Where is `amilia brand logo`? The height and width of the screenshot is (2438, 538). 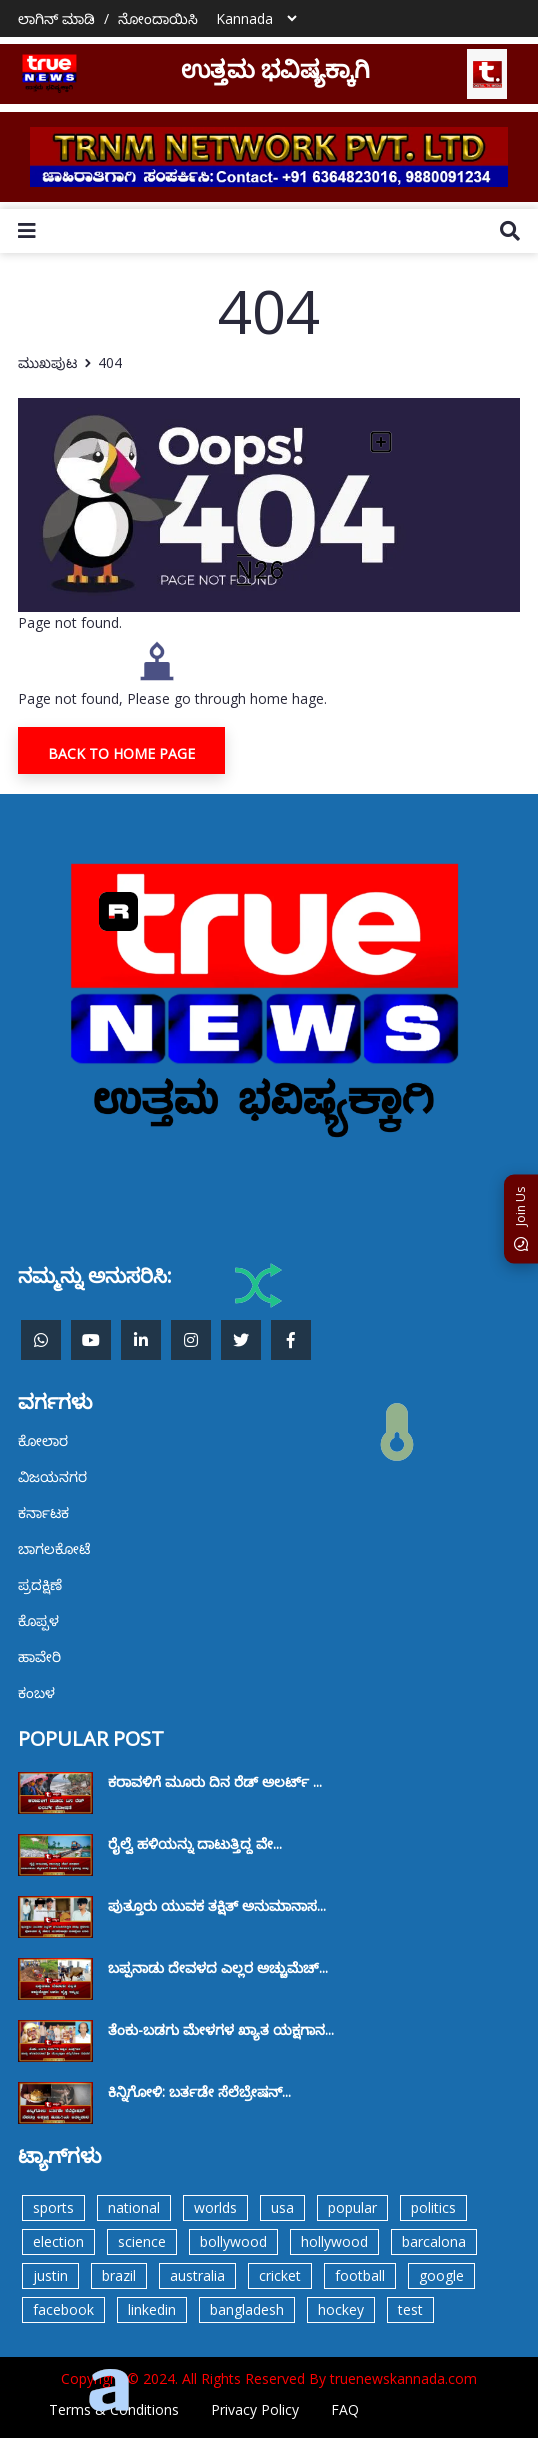 amilia brand logo is located at coordinates (109, 2390).